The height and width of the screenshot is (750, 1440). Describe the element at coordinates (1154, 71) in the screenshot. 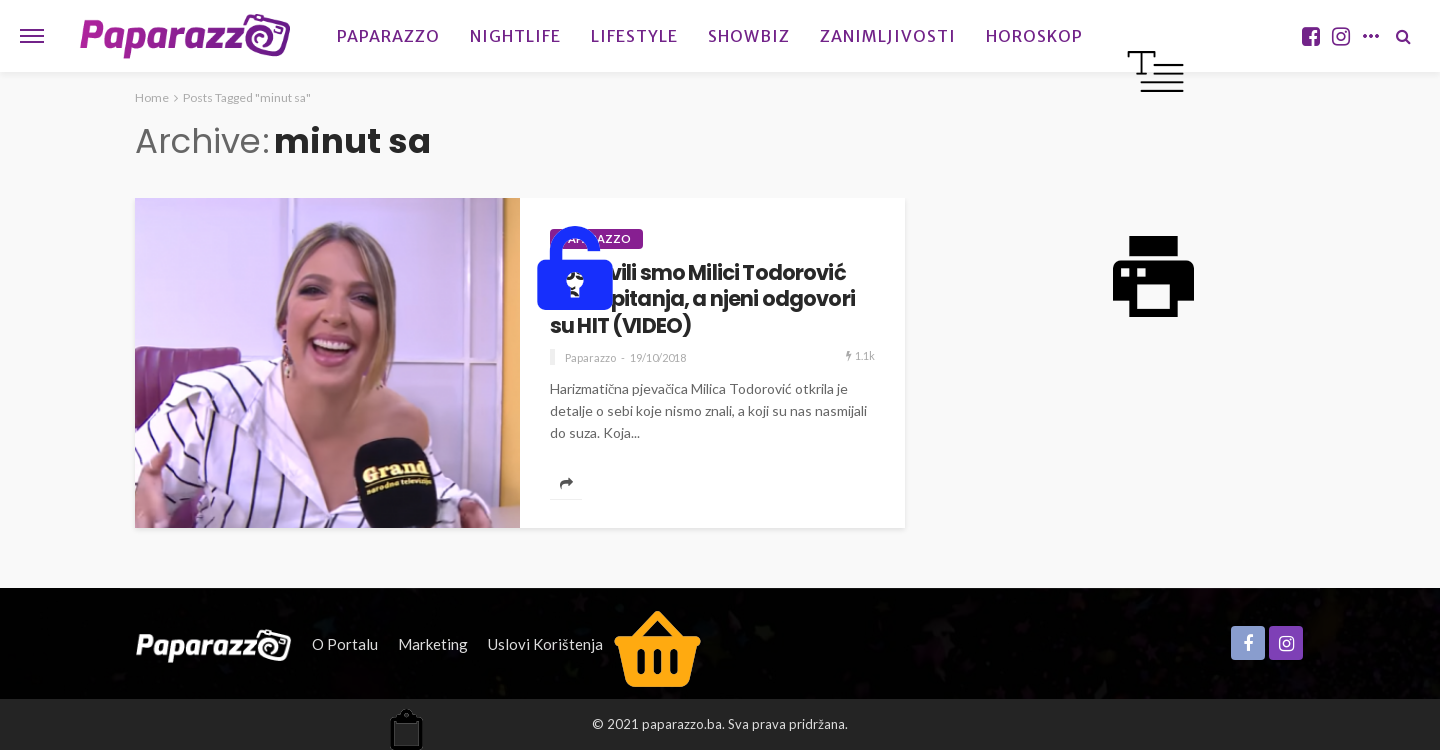

I see `read new york times article` at that location.